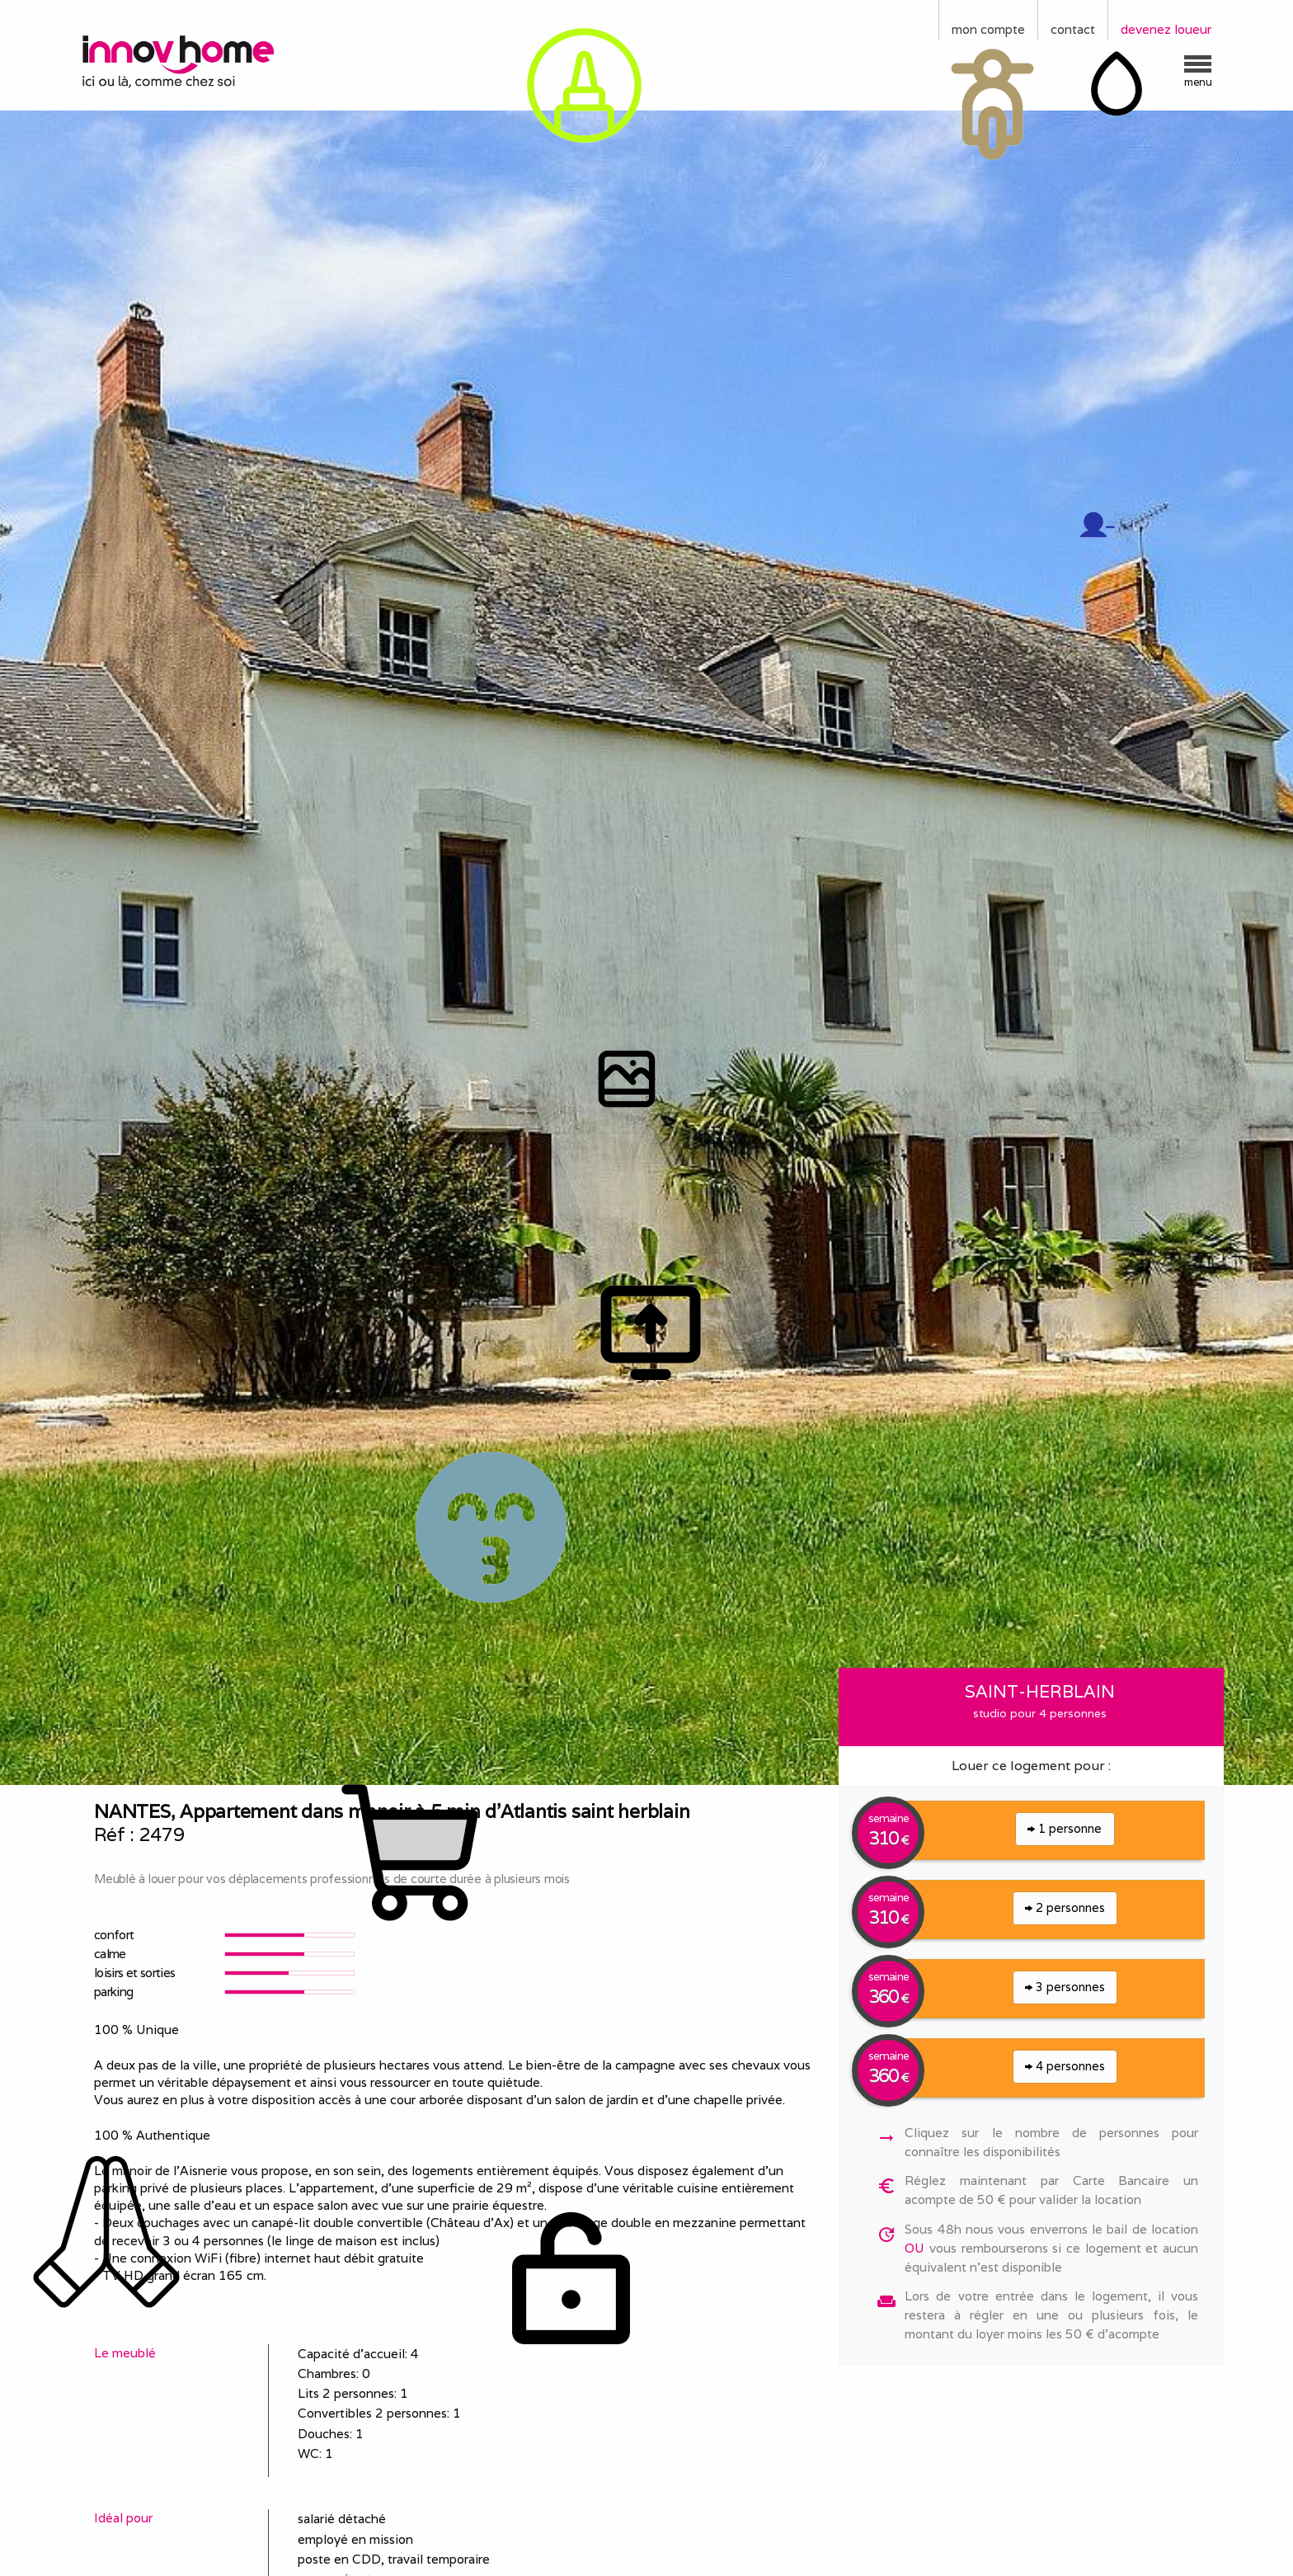 This screenshot has width=1293, height=2576. Describe the element at coordinates (491, 1527) in the screenshot. I see `send a kiss or affectionate reaction` at that location.